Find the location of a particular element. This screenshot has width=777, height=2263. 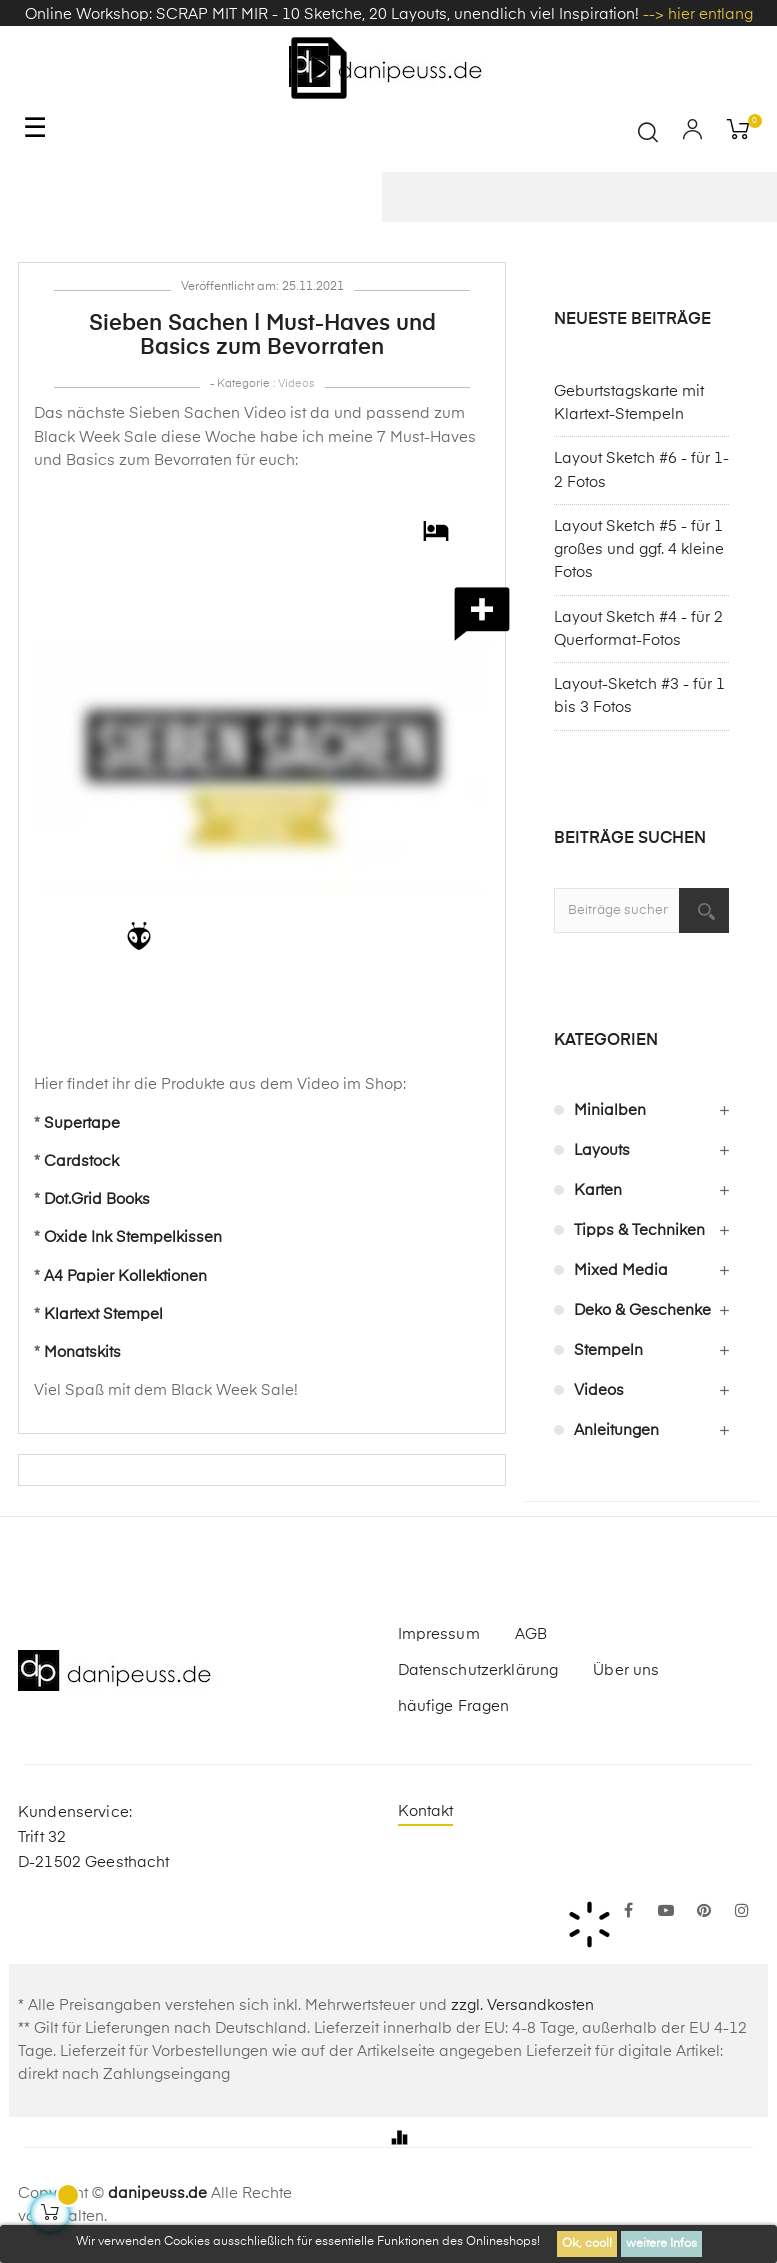

open a video file is located at coordinates (319, 68).